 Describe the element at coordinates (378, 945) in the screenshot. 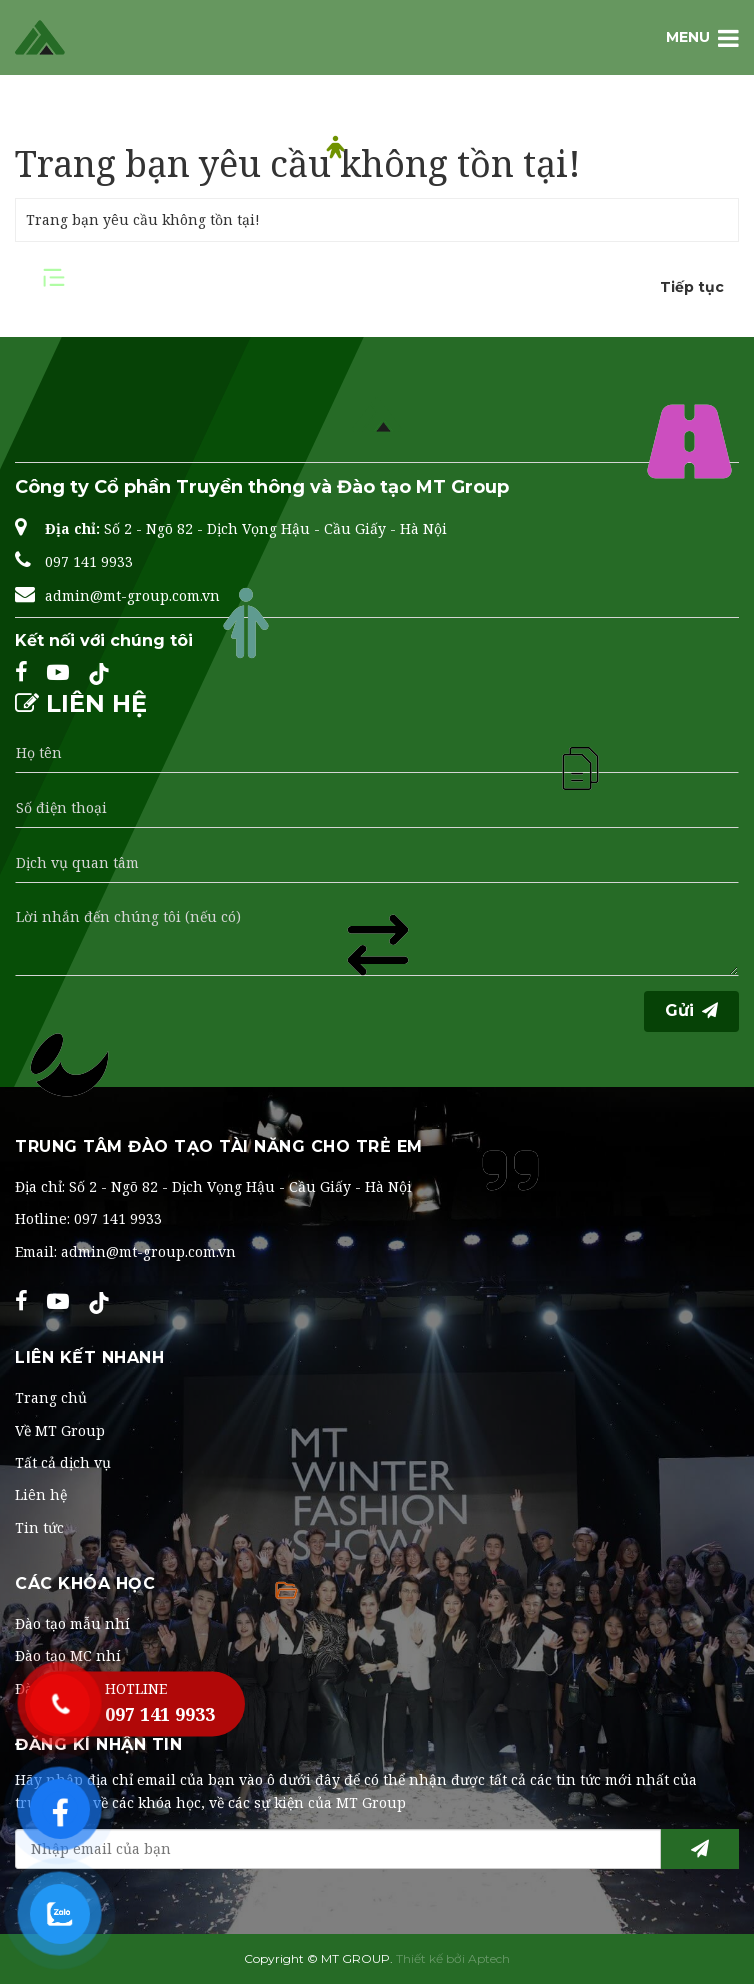

I see `swap or exchange items` at that location.